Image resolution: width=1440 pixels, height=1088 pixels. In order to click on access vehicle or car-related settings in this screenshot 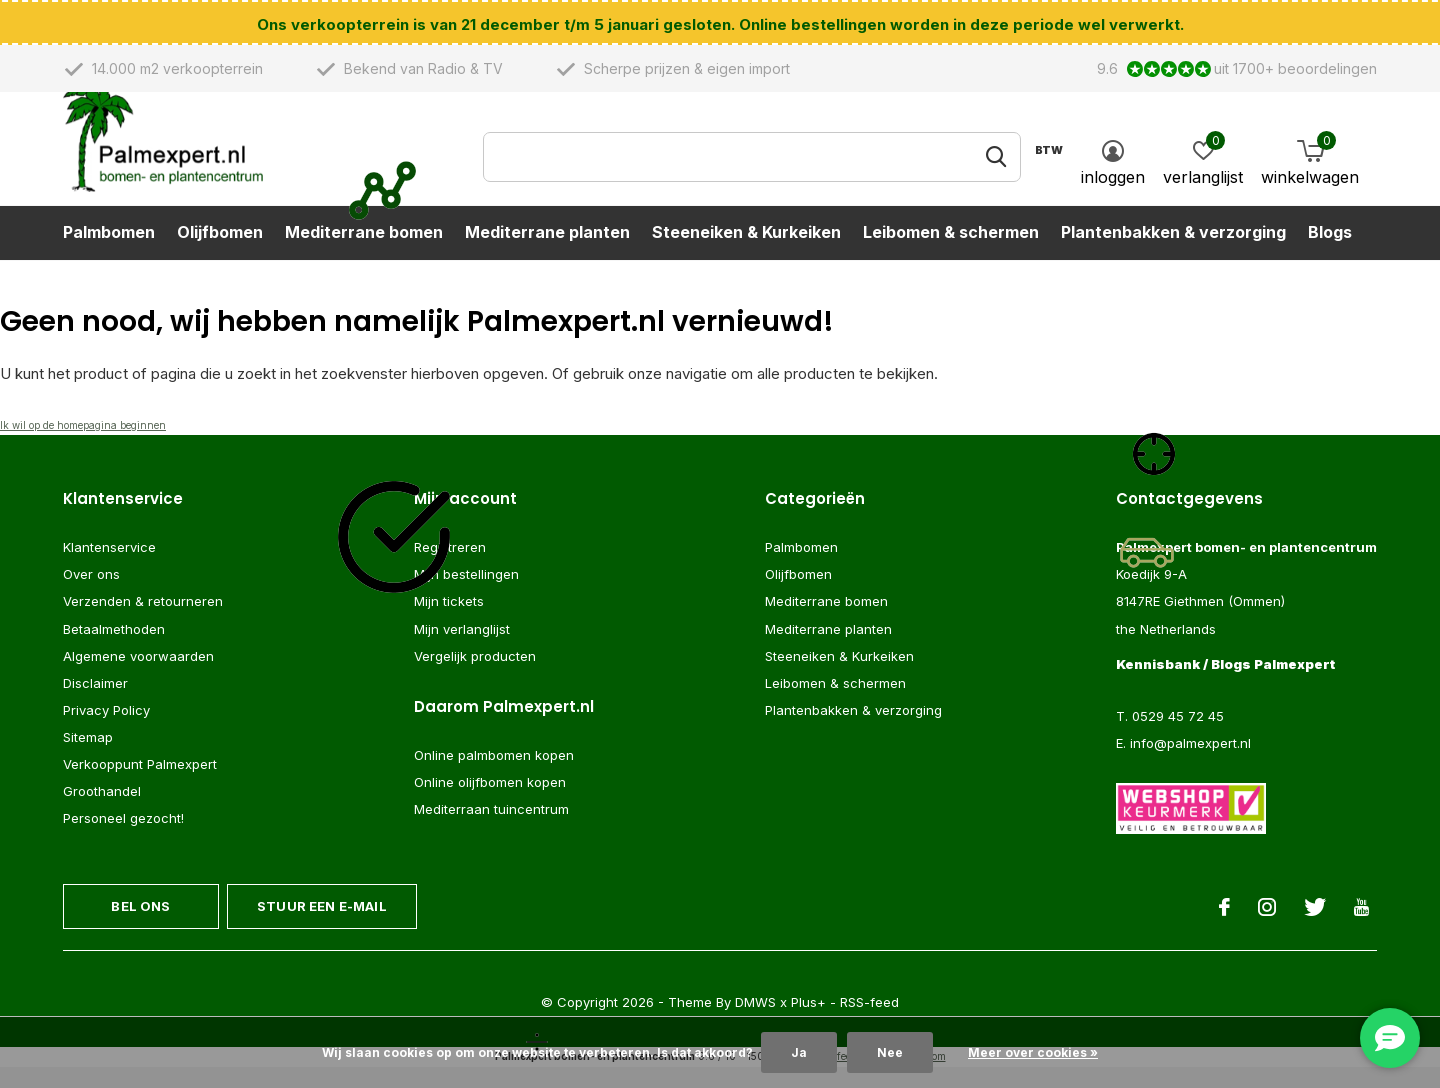, I will do `click(1147, 551)`.